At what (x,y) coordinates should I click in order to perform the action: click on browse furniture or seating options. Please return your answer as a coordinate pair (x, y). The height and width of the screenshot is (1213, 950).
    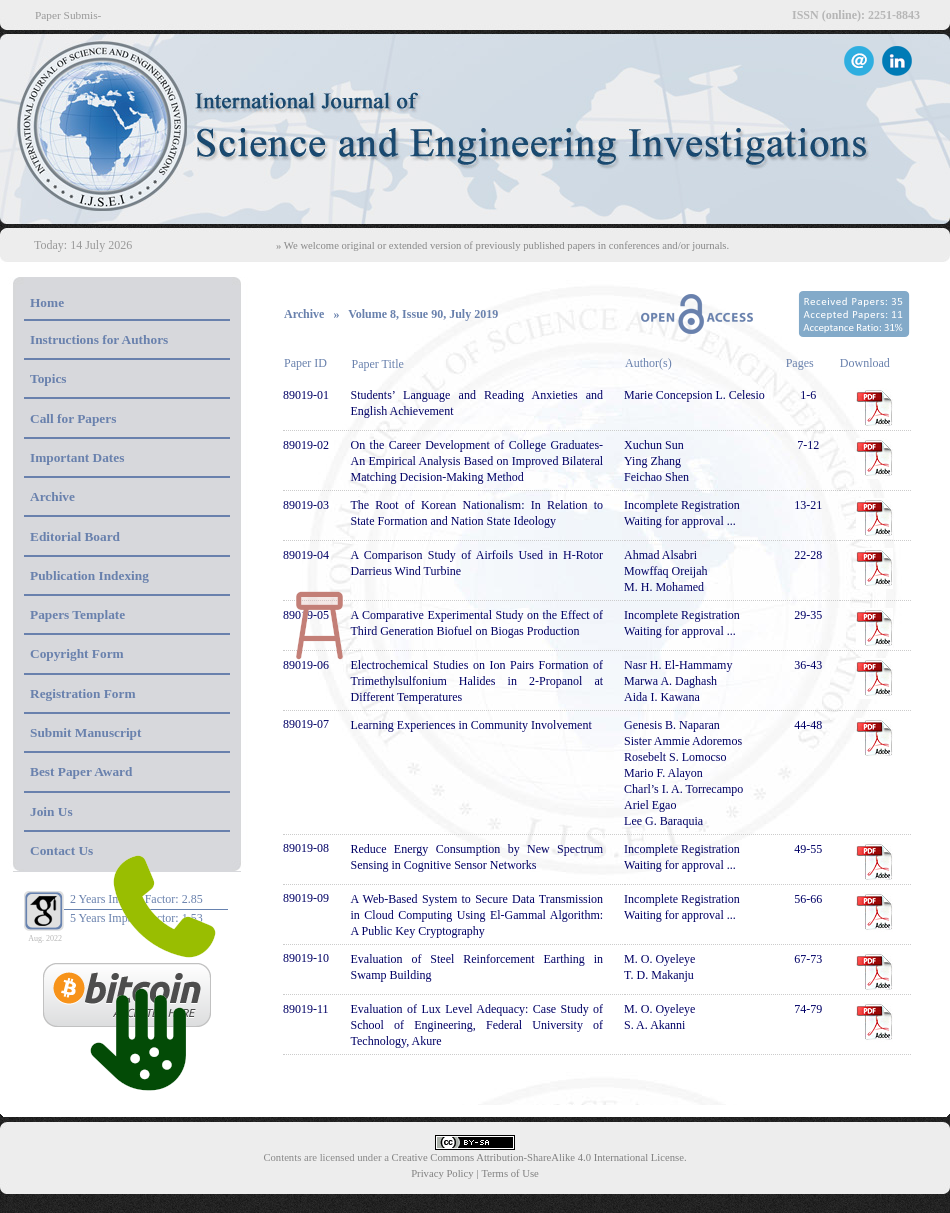
    Looking at the image, I should click on (319, 625).